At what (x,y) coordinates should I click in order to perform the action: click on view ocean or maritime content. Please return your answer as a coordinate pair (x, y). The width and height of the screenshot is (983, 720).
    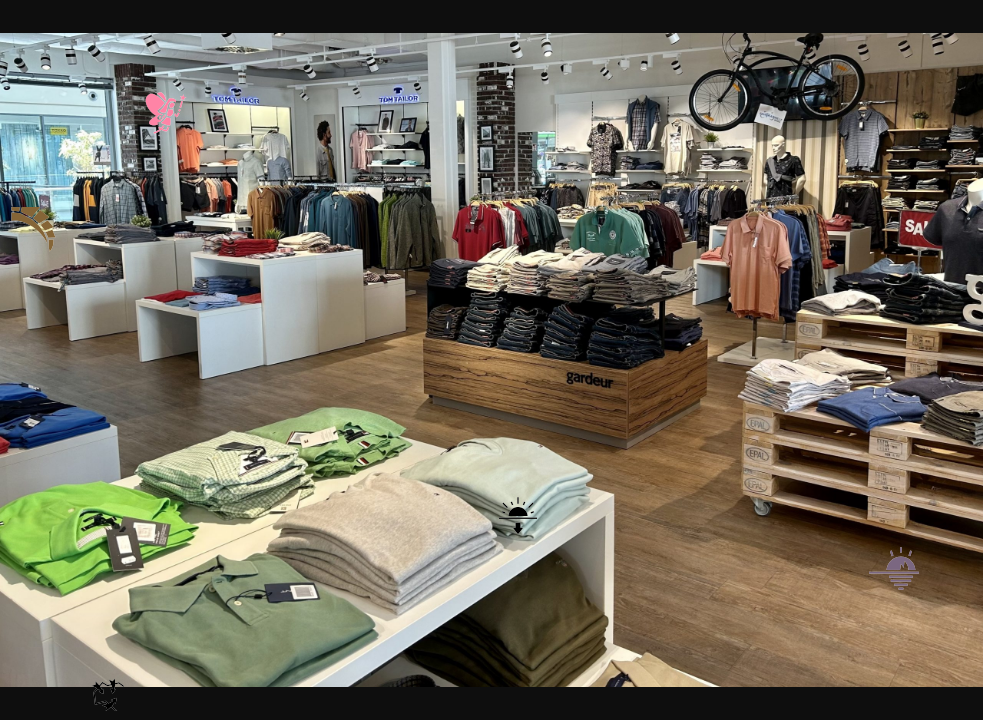
    Looking at the image, I should click on (894, 566).